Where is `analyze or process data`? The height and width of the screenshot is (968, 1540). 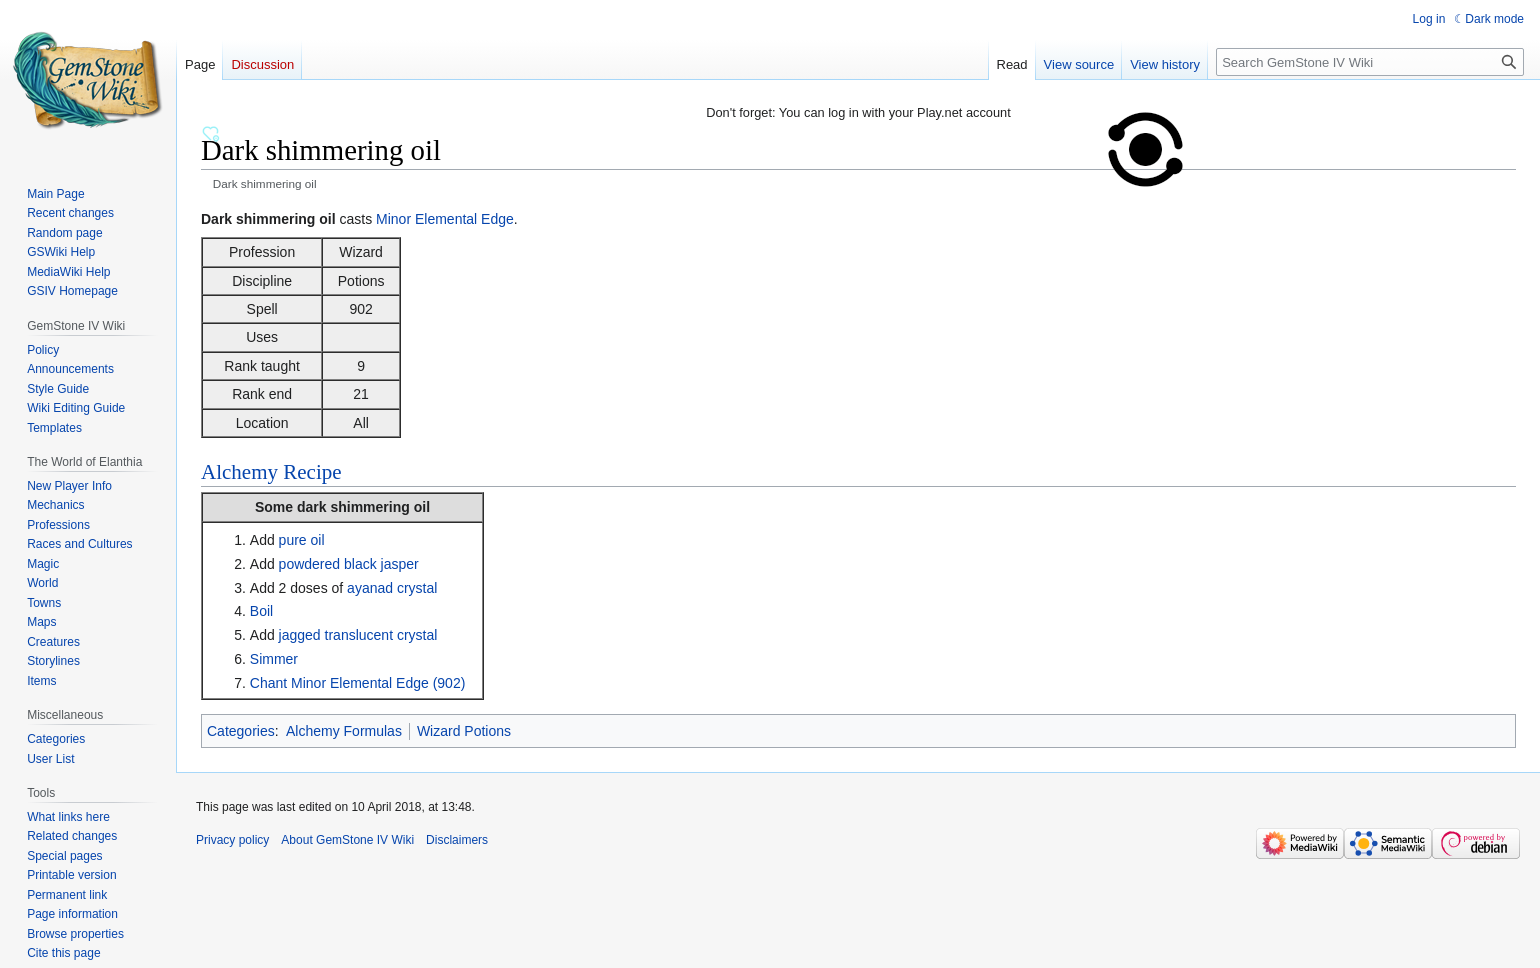 analyze or process data is located at coordinates (1145, 149).